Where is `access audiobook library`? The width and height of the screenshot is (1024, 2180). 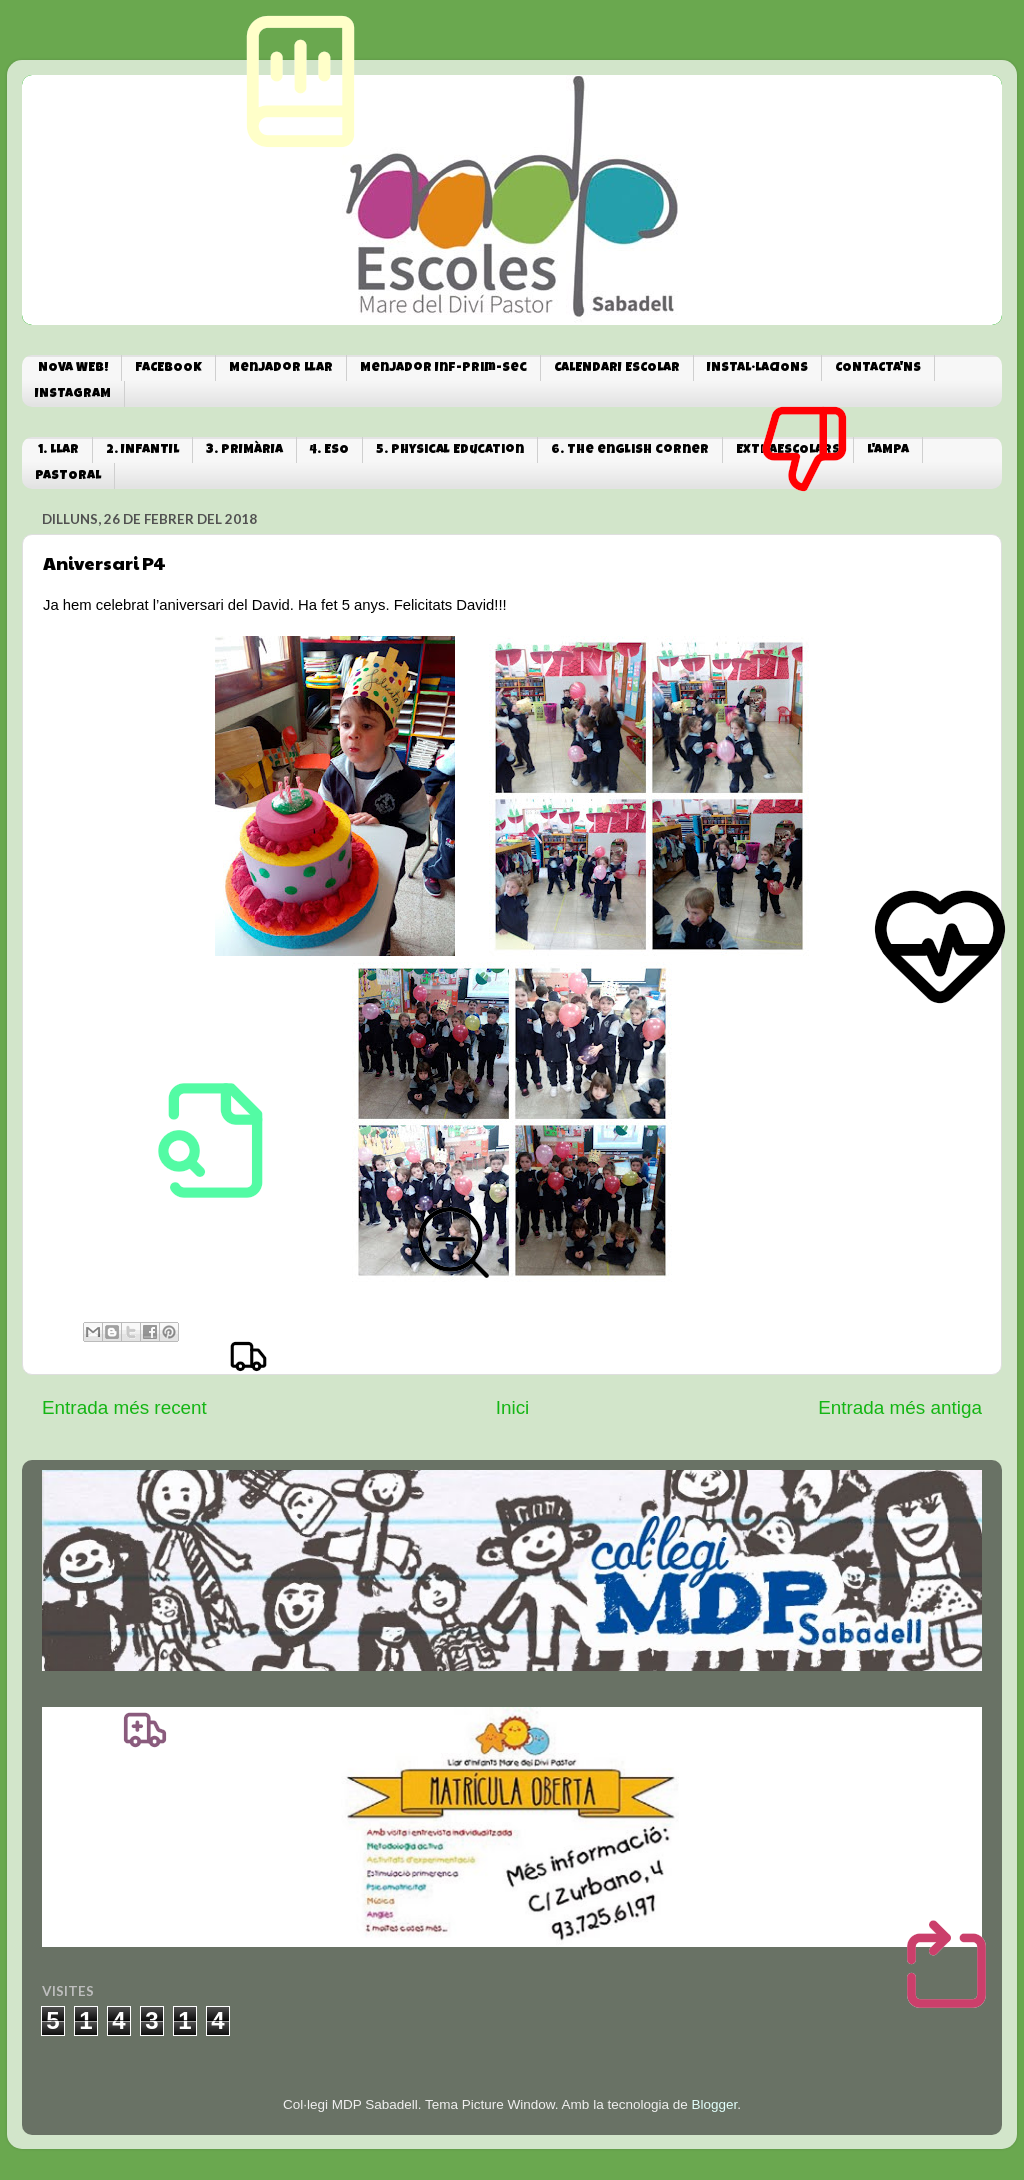
access audiobook library is located at coordinates (300, 81).